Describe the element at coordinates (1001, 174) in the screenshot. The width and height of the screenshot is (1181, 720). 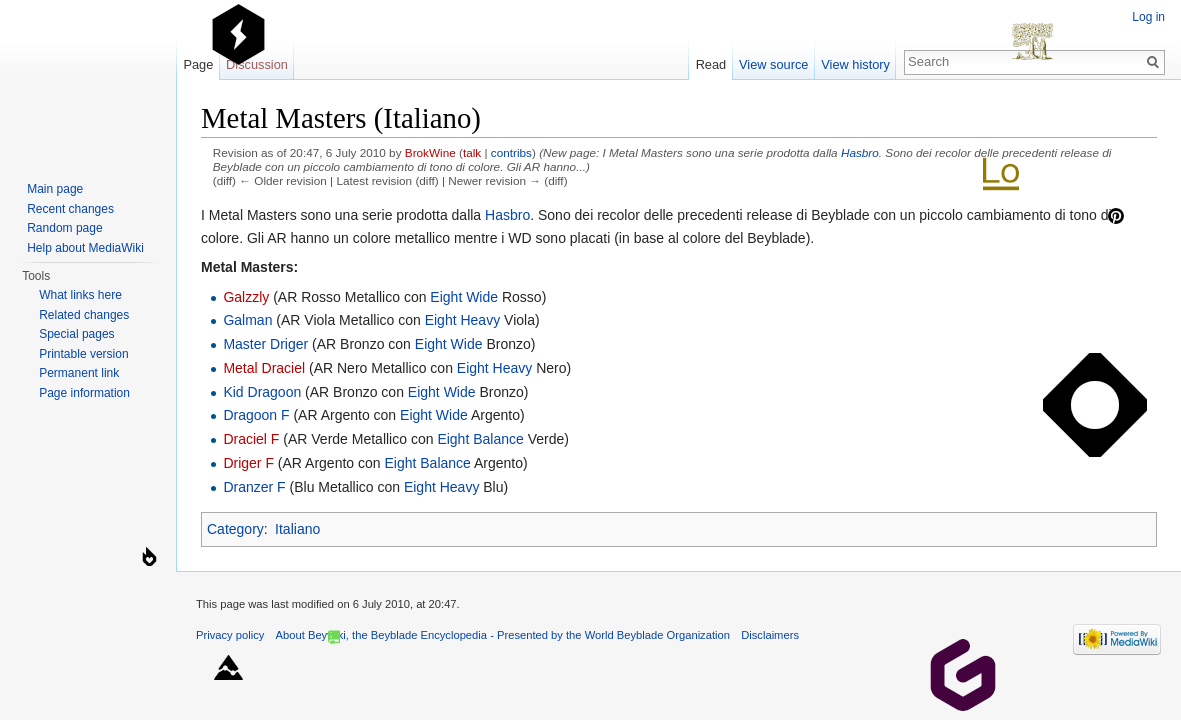
I see `lodash javascript library logo` at that location.